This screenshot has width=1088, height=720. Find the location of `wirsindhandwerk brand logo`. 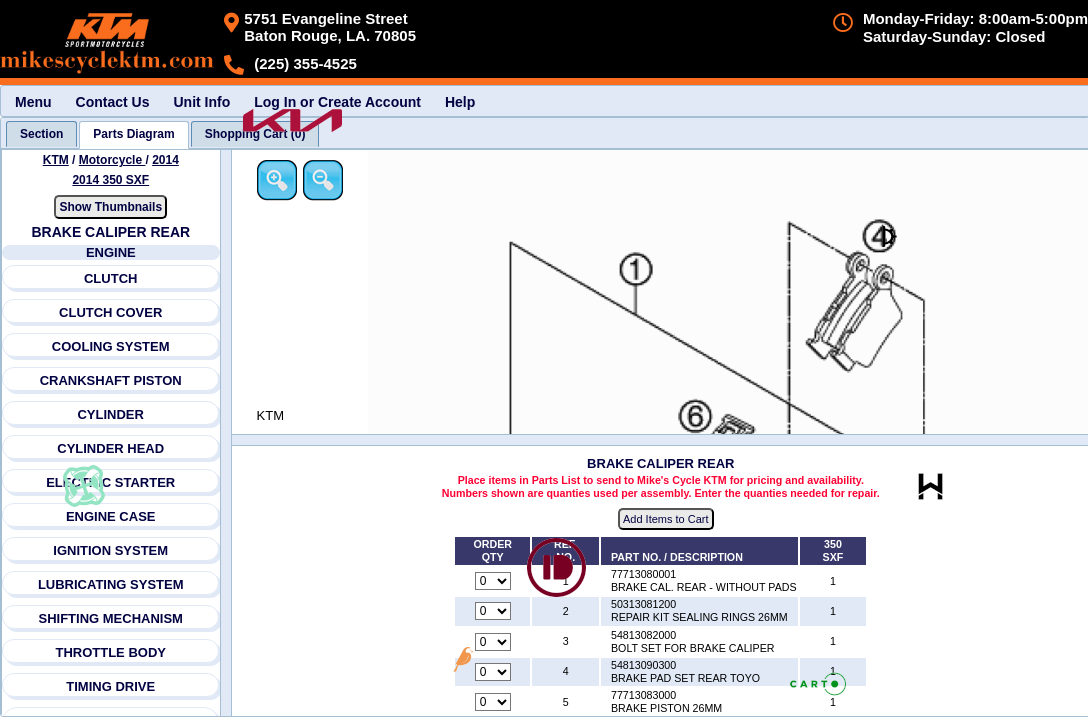

wirsindhandwerk brand logo is located at coordinates (930, 486).